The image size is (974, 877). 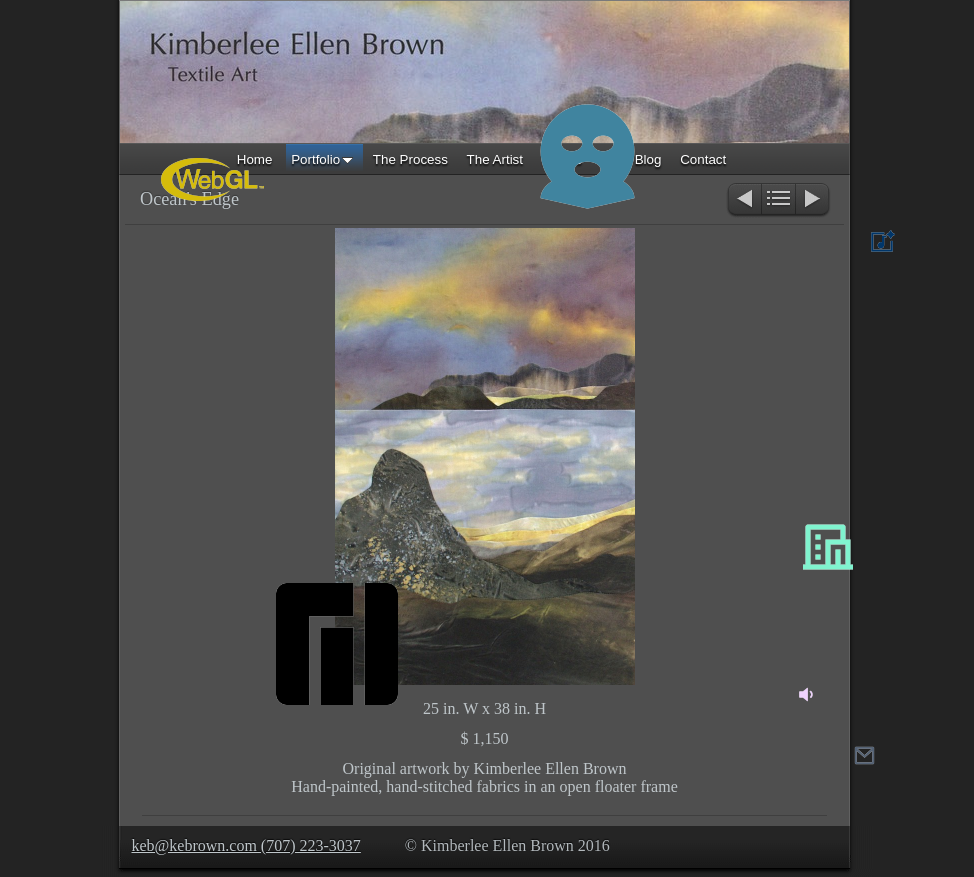 What do you see at coordinates (882, 242) in the screenshot?
I see `ai-powered music or audio generation` at bounding box center [882, 242].